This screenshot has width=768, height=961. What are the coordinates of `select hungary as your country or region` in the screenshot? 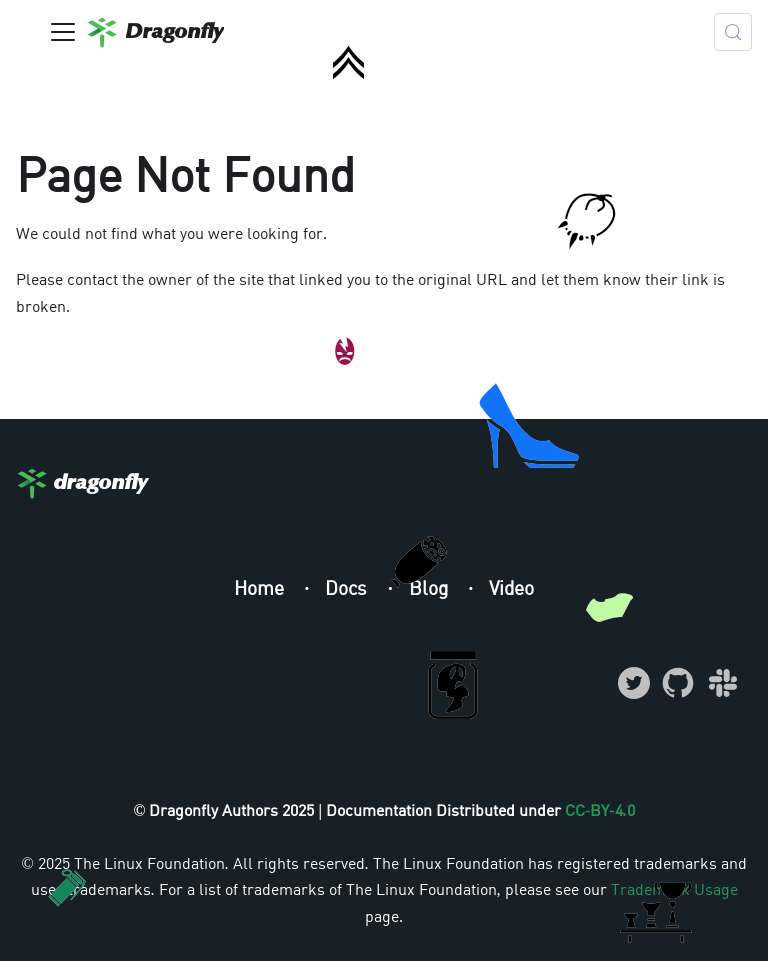 It's located at (609, 607).